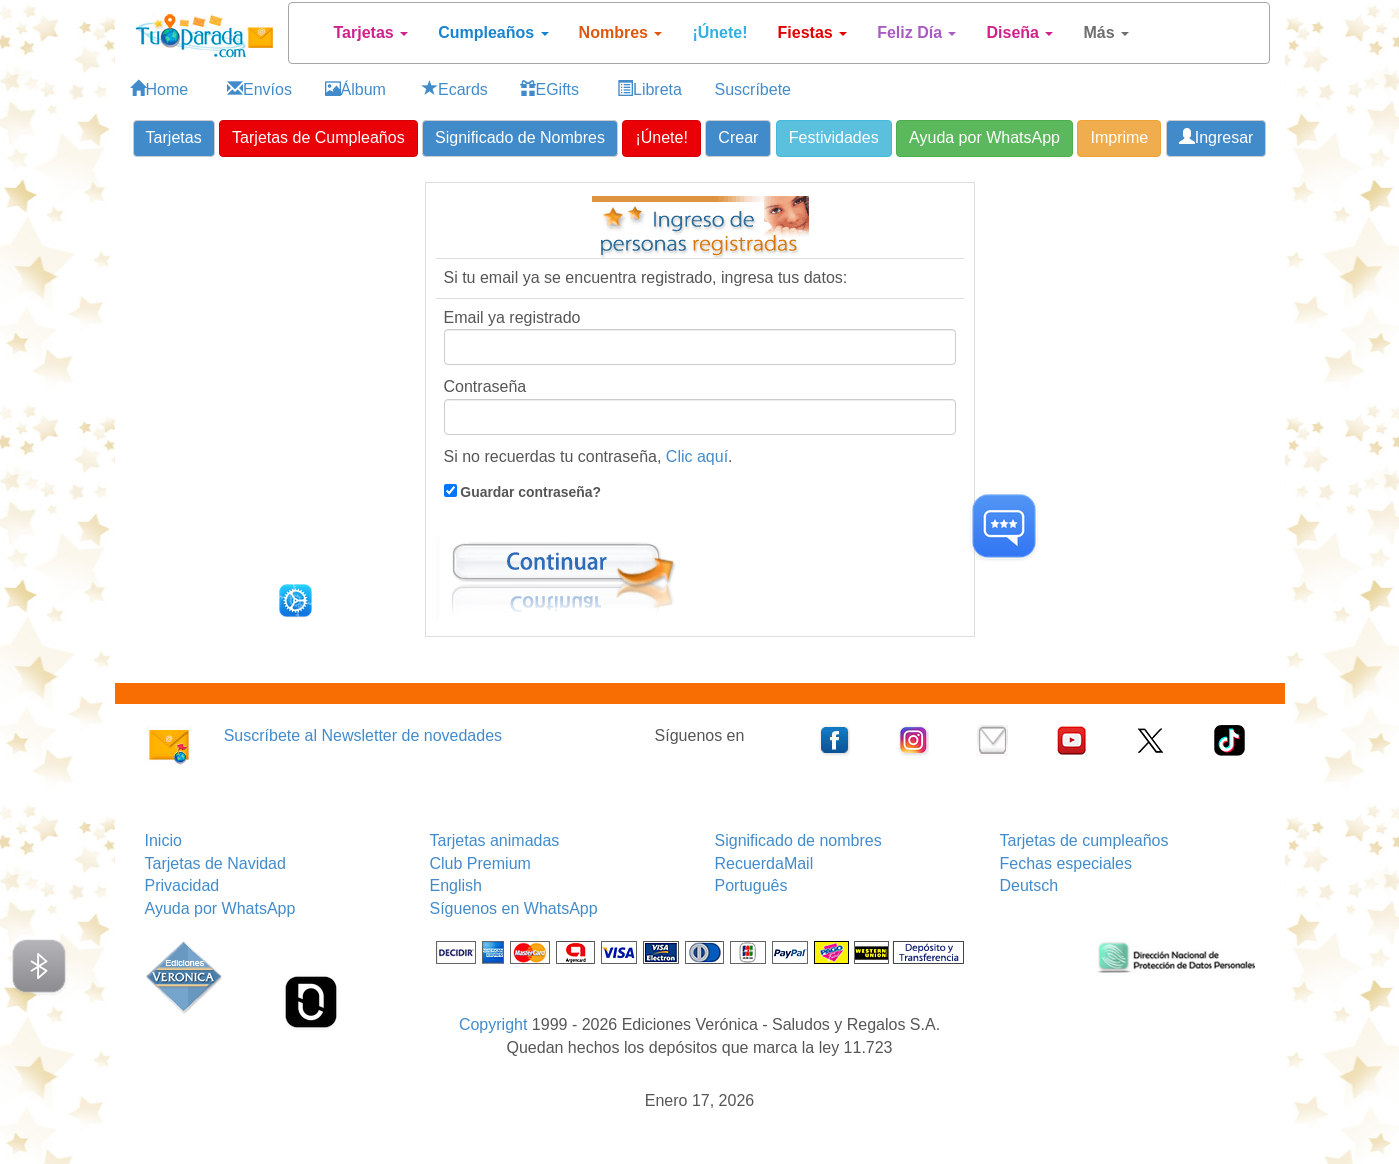 This screenshot has height=1164, width=1399. What do you see at coordinates (311, 1002) in the screenshot?
I see `open notesnook app` at bounding box center [311, 1002].